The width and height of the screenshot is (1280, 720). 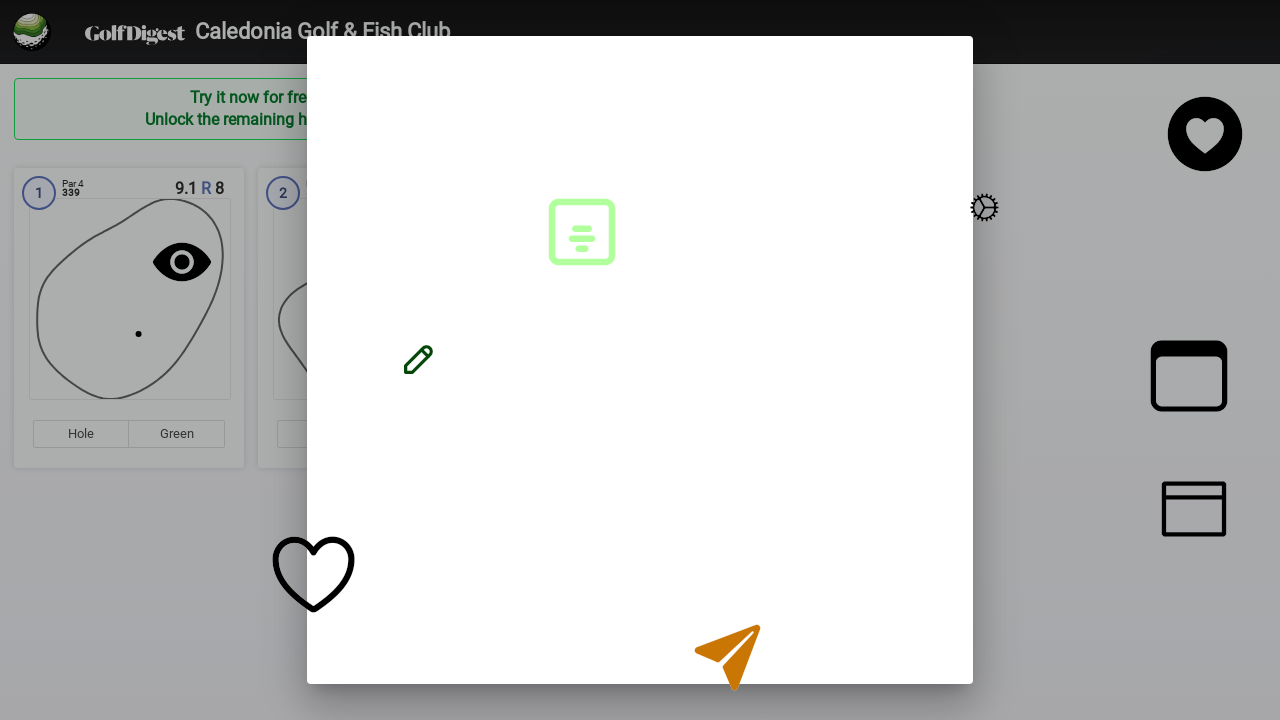 I want to click on open in a new window, so click(x=1194, y=509).